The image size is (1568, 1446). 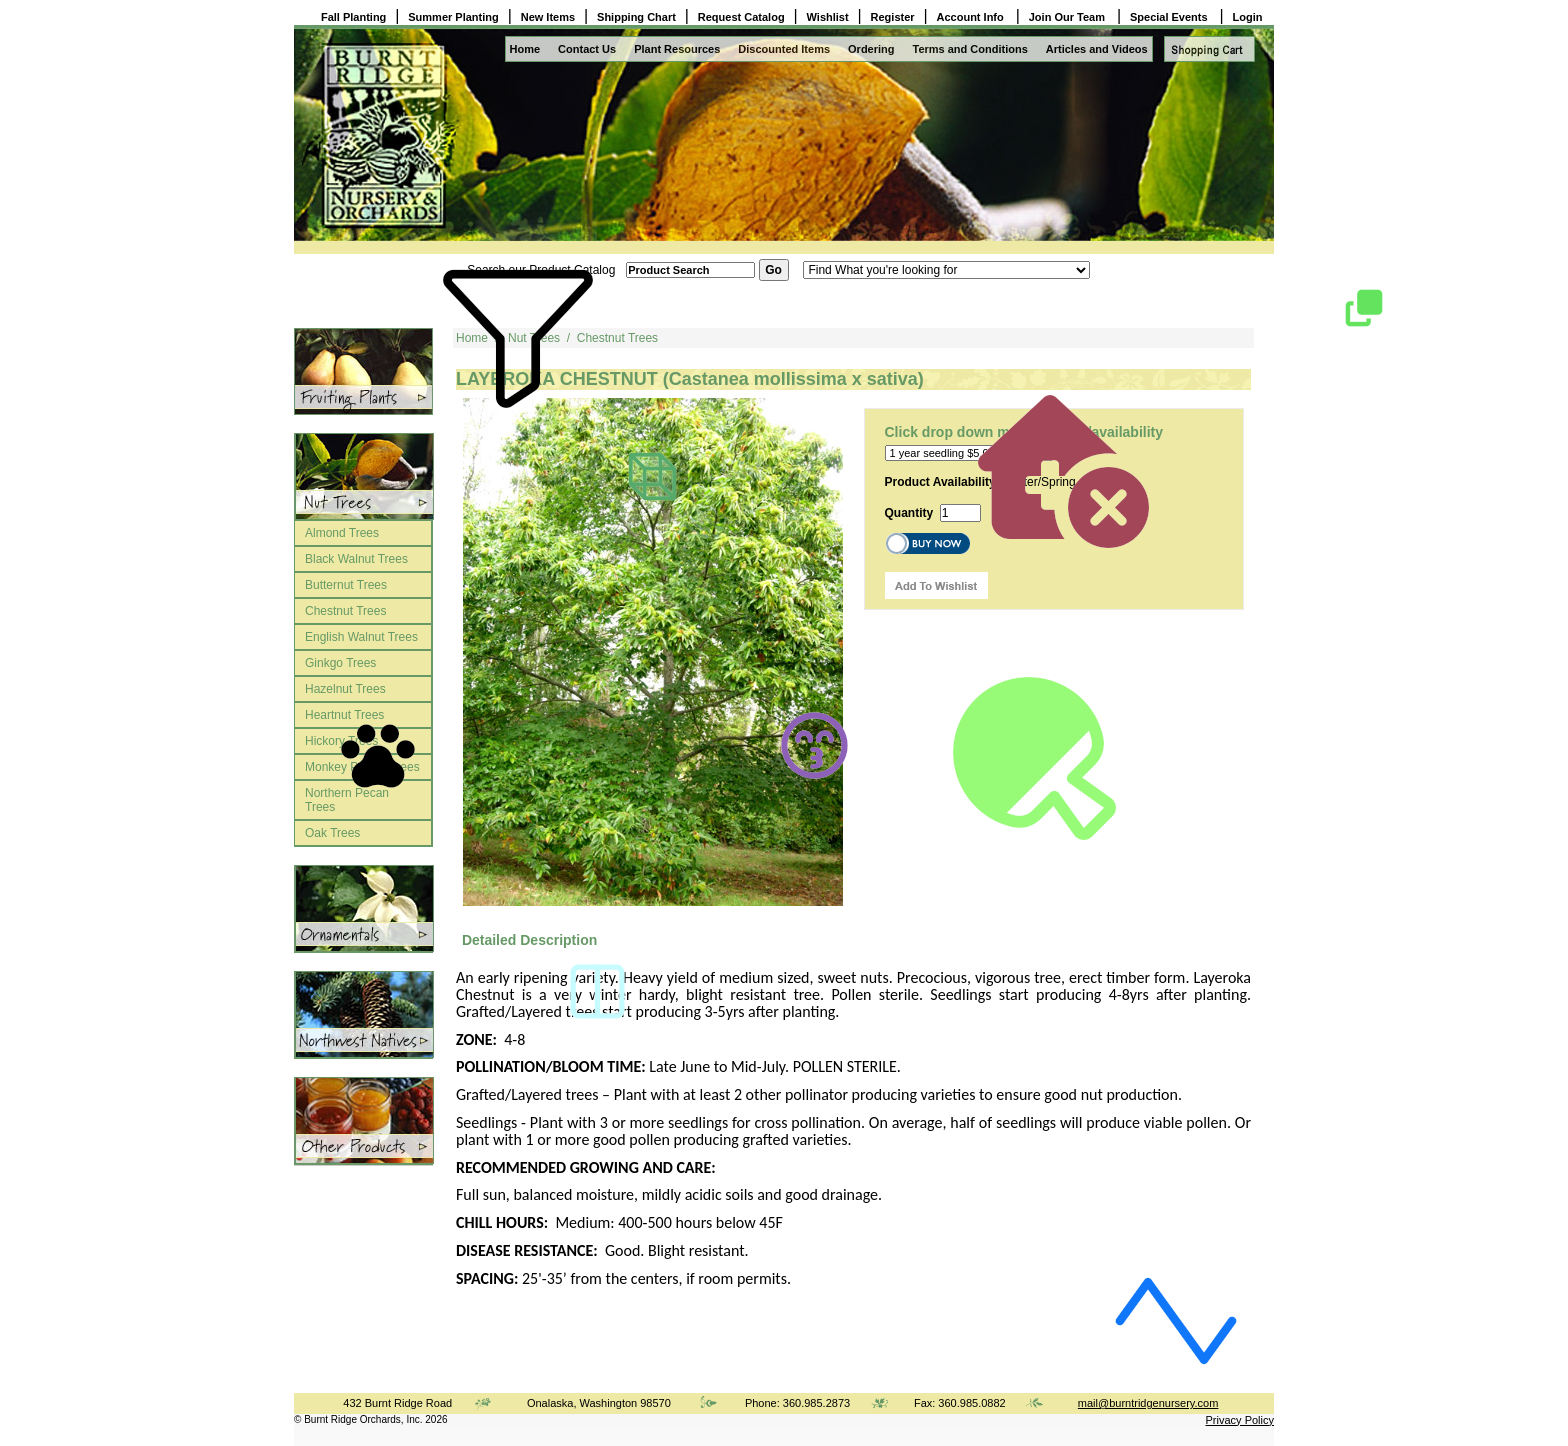 I want to click on switch to two-column layout, so click(x=597, y=991).